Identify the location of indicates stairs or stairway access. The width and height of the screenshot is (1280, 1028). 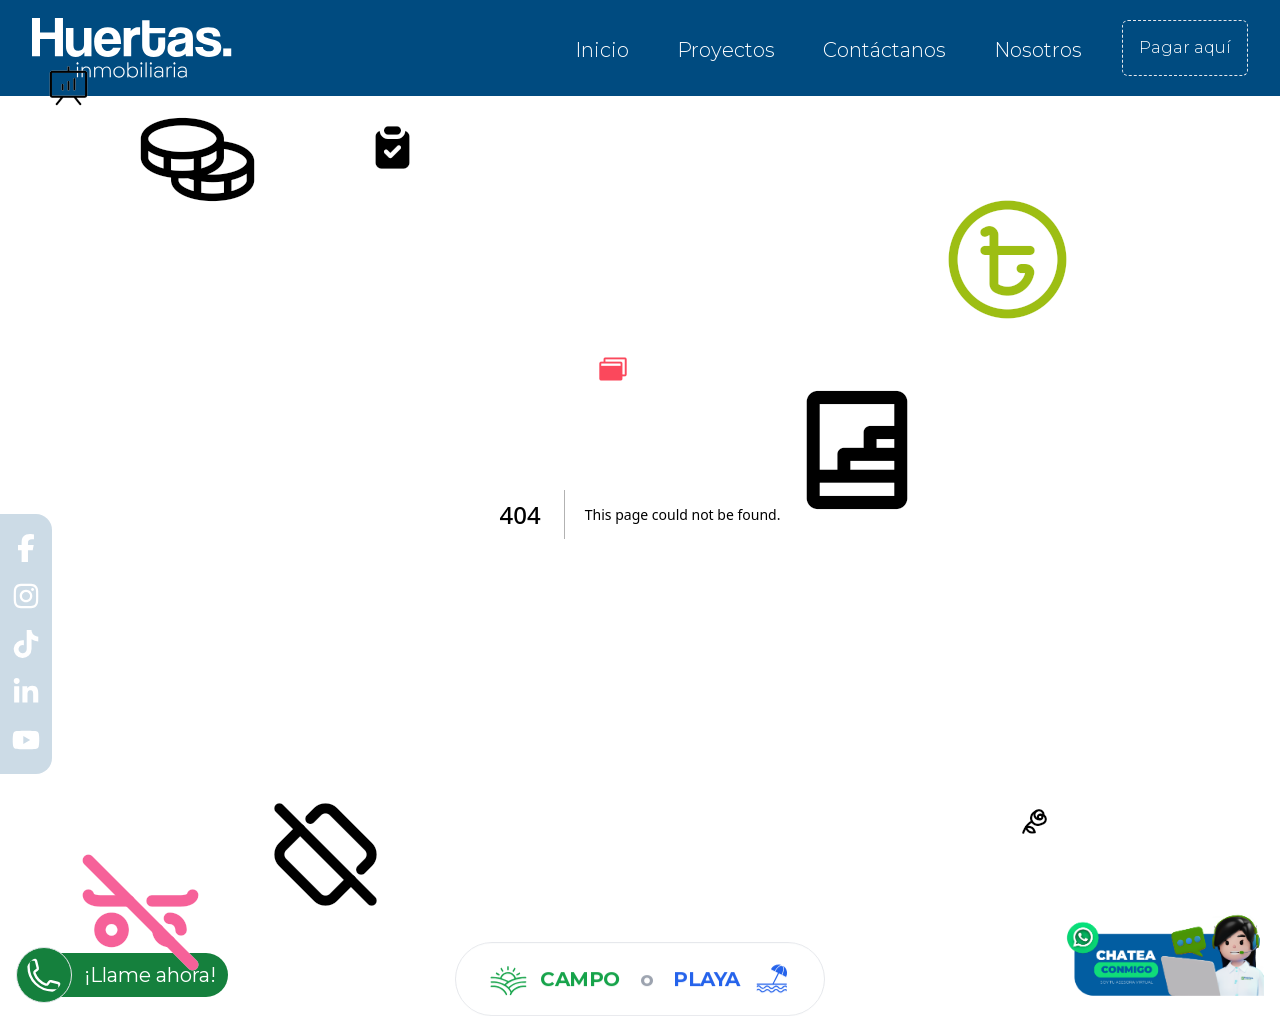
(857, 450).